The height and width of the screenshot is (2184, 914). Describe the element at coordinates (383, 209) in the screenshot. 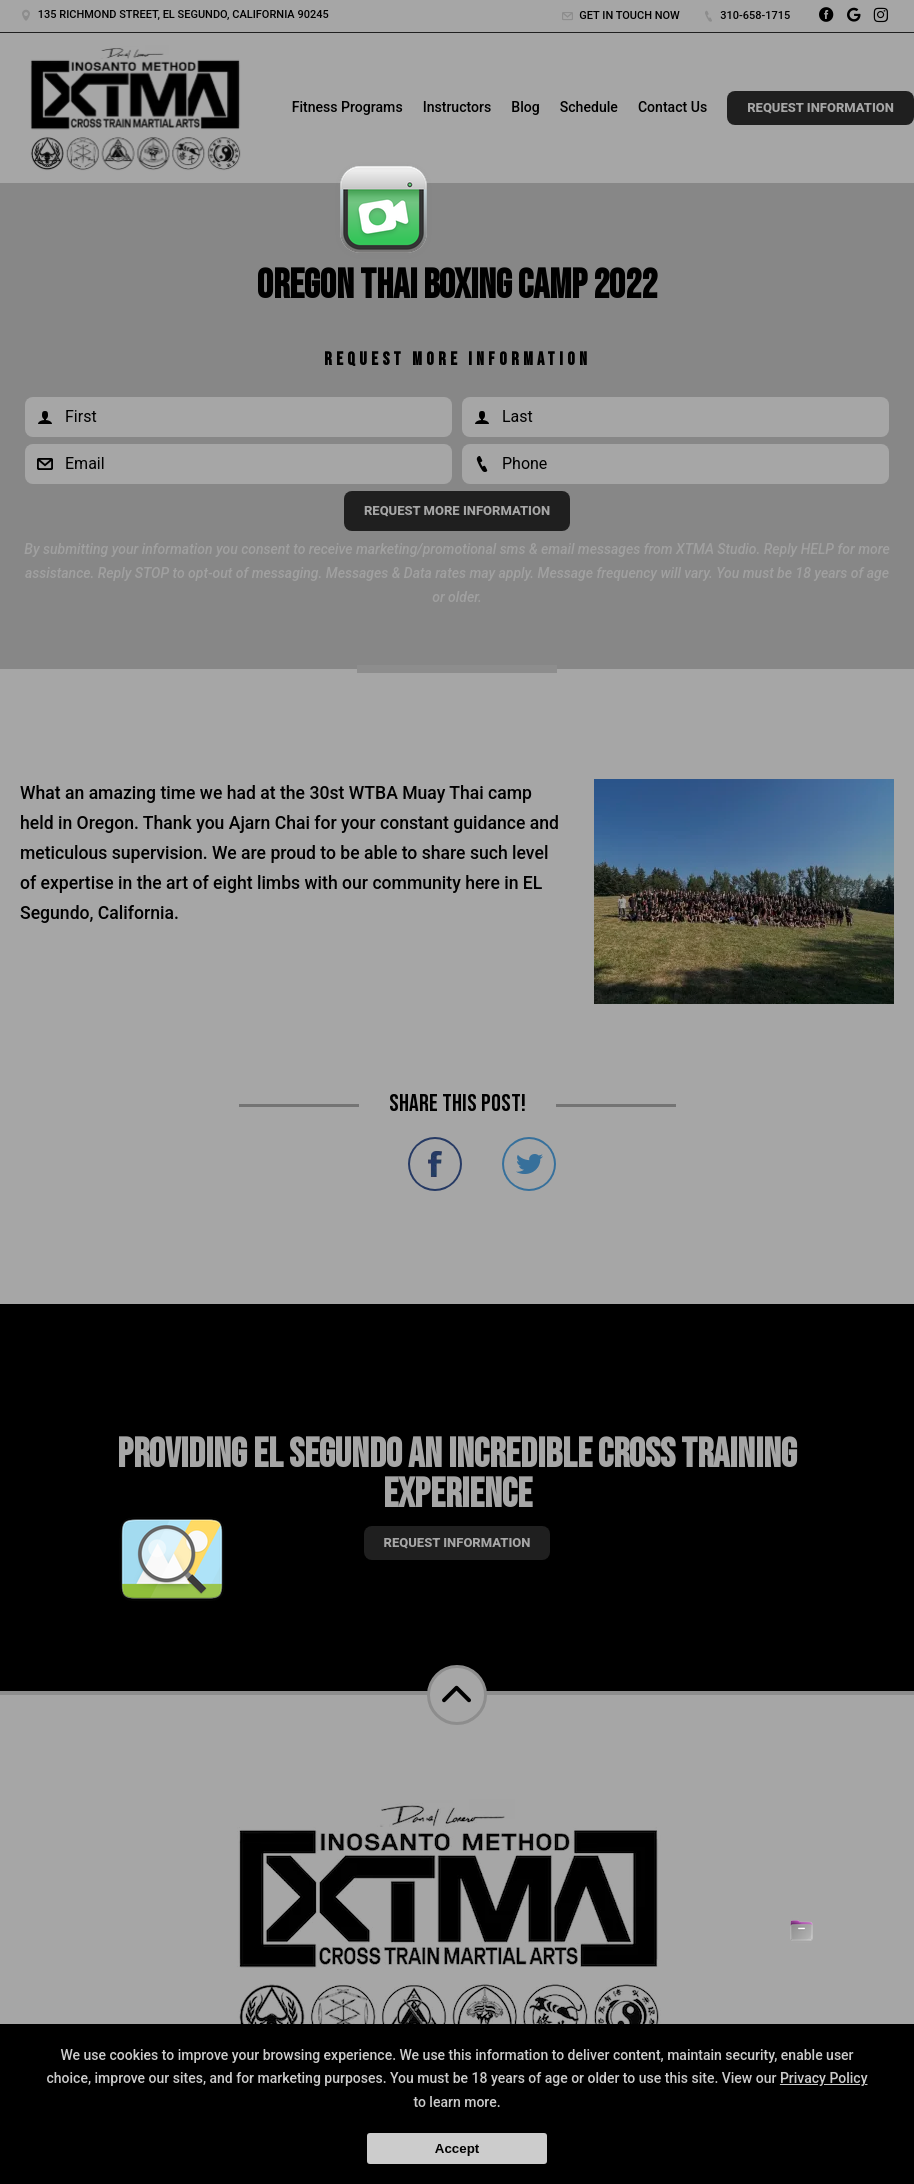

I see `open green recorder app for screen recording` at that location.